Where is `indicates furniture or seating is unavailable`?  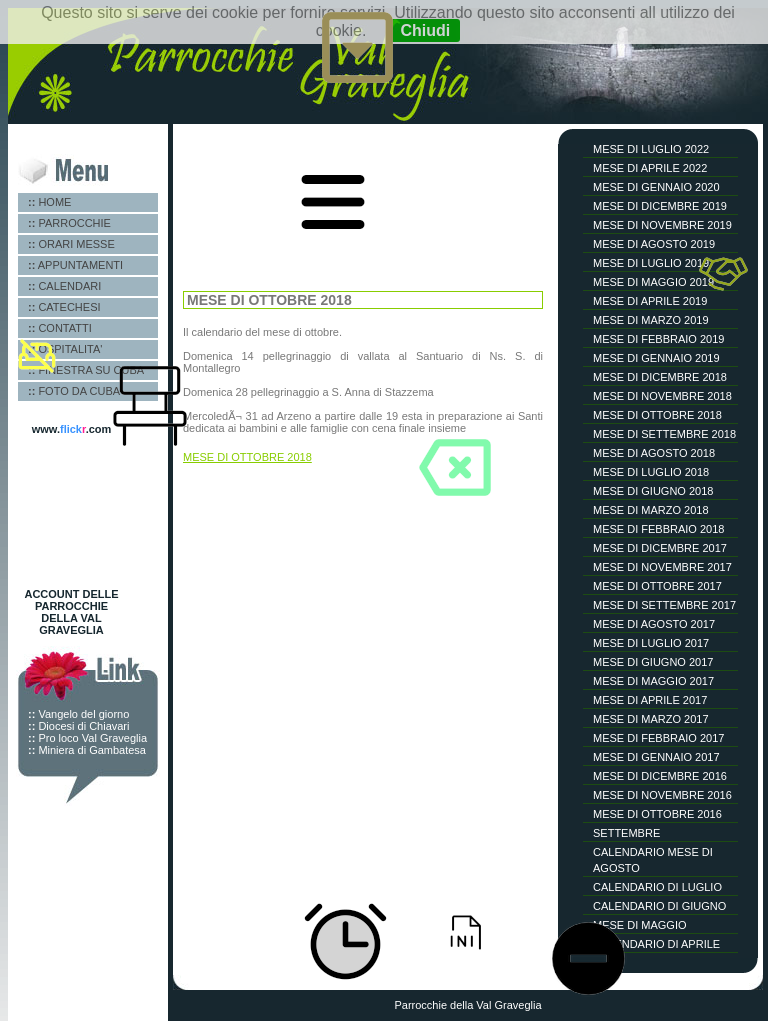
indicates furniture or seating is unavailable is located at coordinates (37, 356).